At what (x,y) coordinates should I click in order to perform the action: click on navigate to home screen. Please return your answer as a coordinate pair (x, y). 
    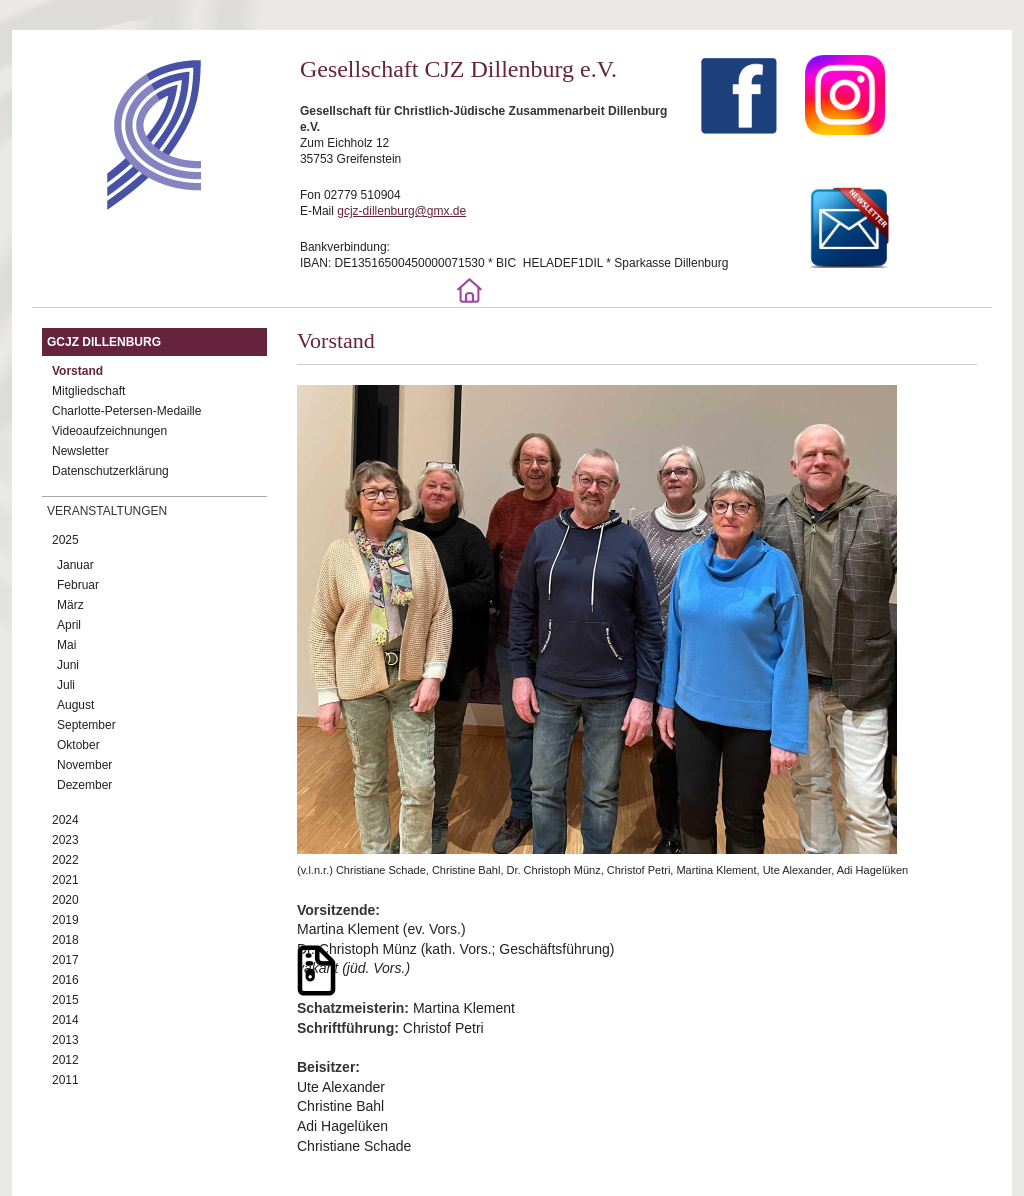
    Looking at the image, I should click on (469, 290).